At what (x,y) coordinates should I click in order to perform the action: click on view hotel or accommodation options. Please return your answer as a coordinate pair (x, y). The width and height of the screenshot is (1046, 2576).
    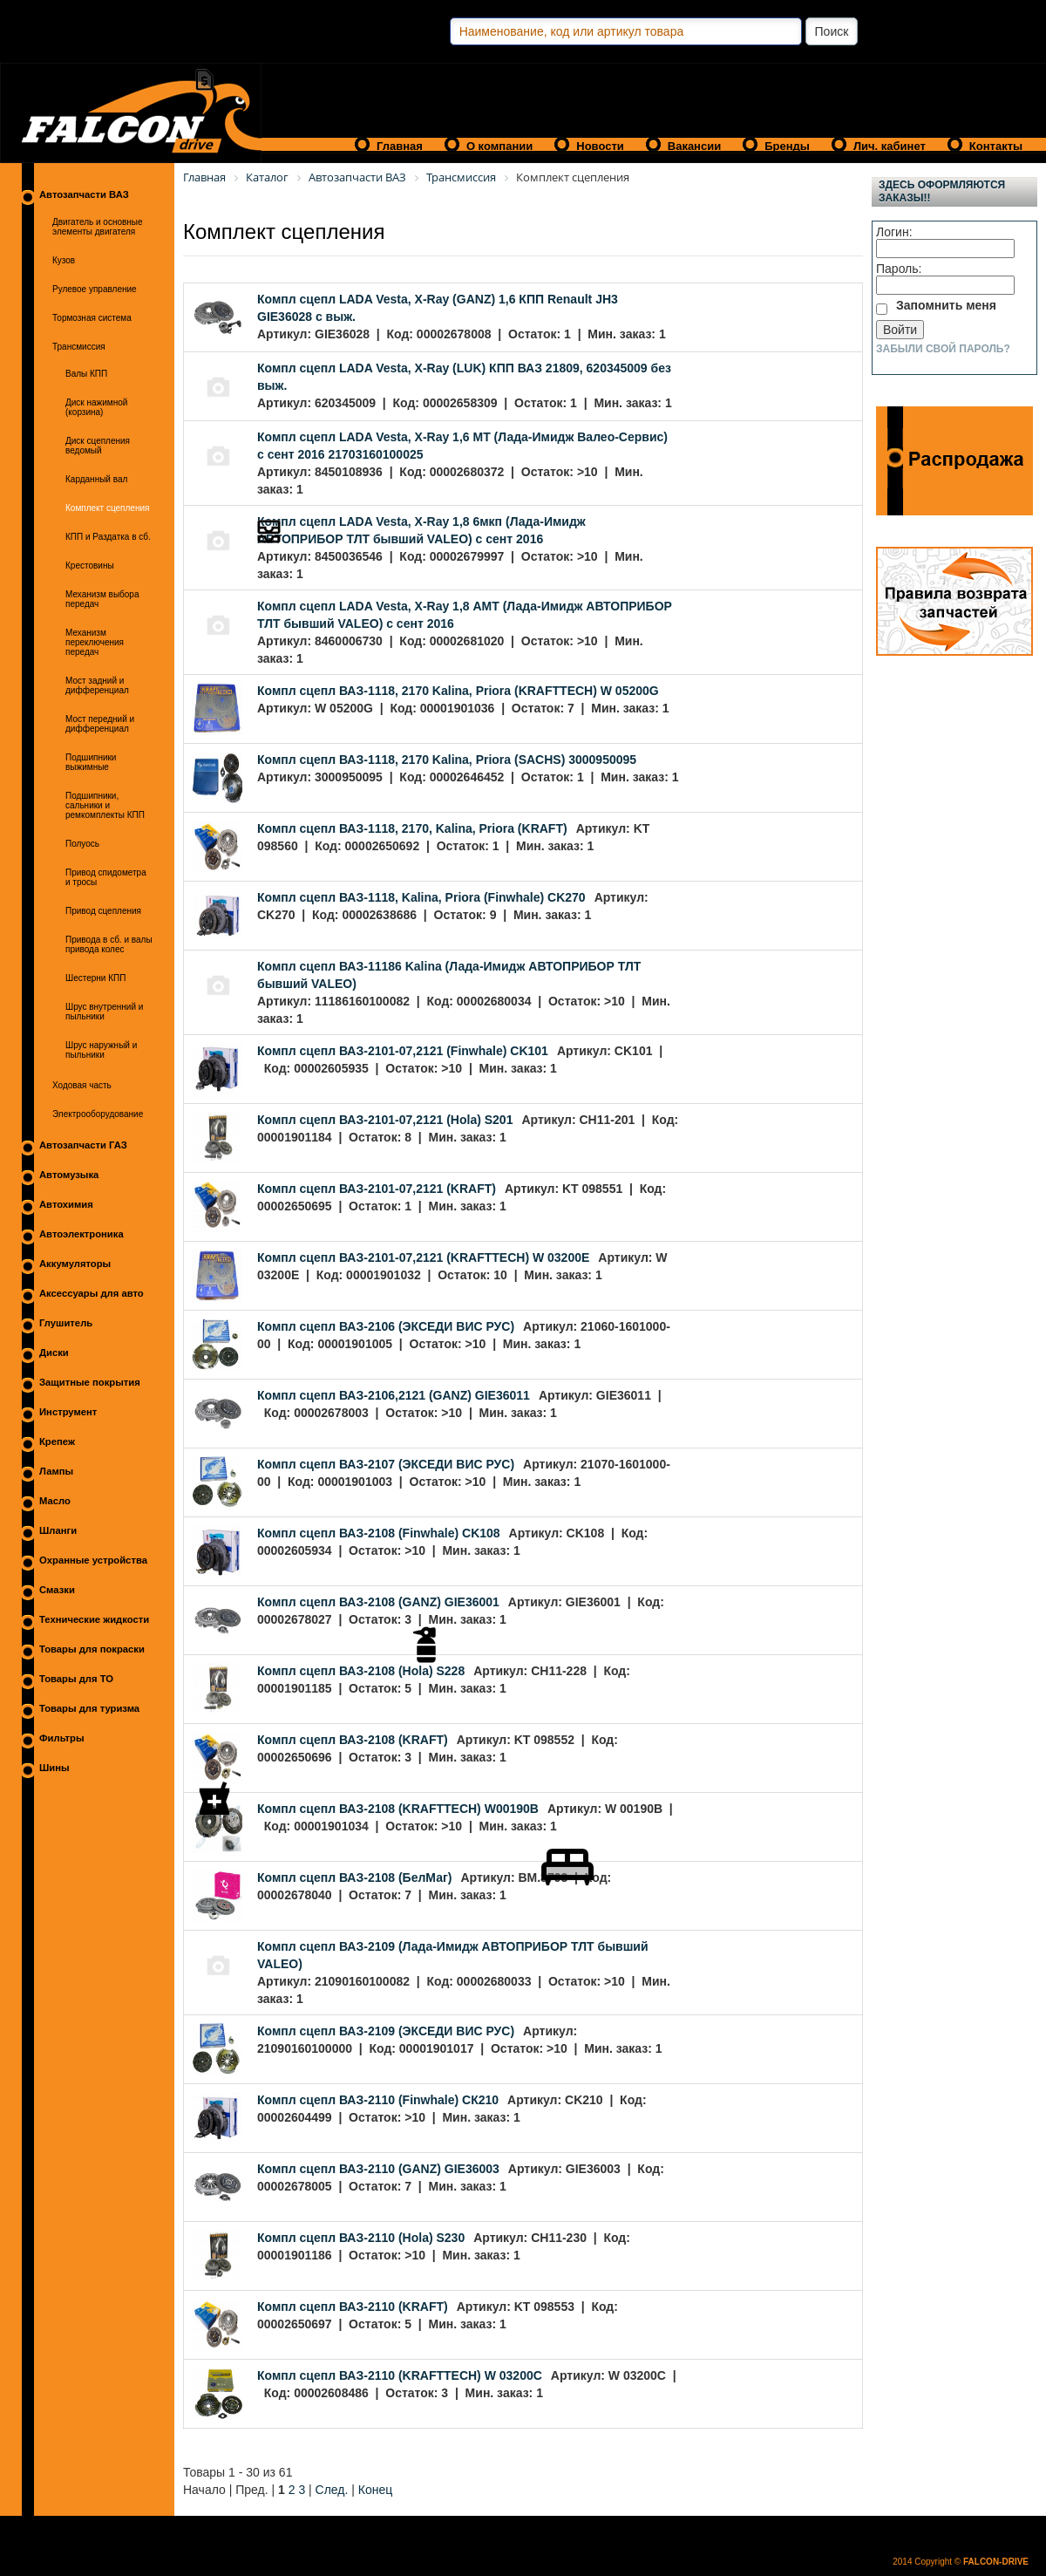
    Looking at the image, I should click on (567, 1867).